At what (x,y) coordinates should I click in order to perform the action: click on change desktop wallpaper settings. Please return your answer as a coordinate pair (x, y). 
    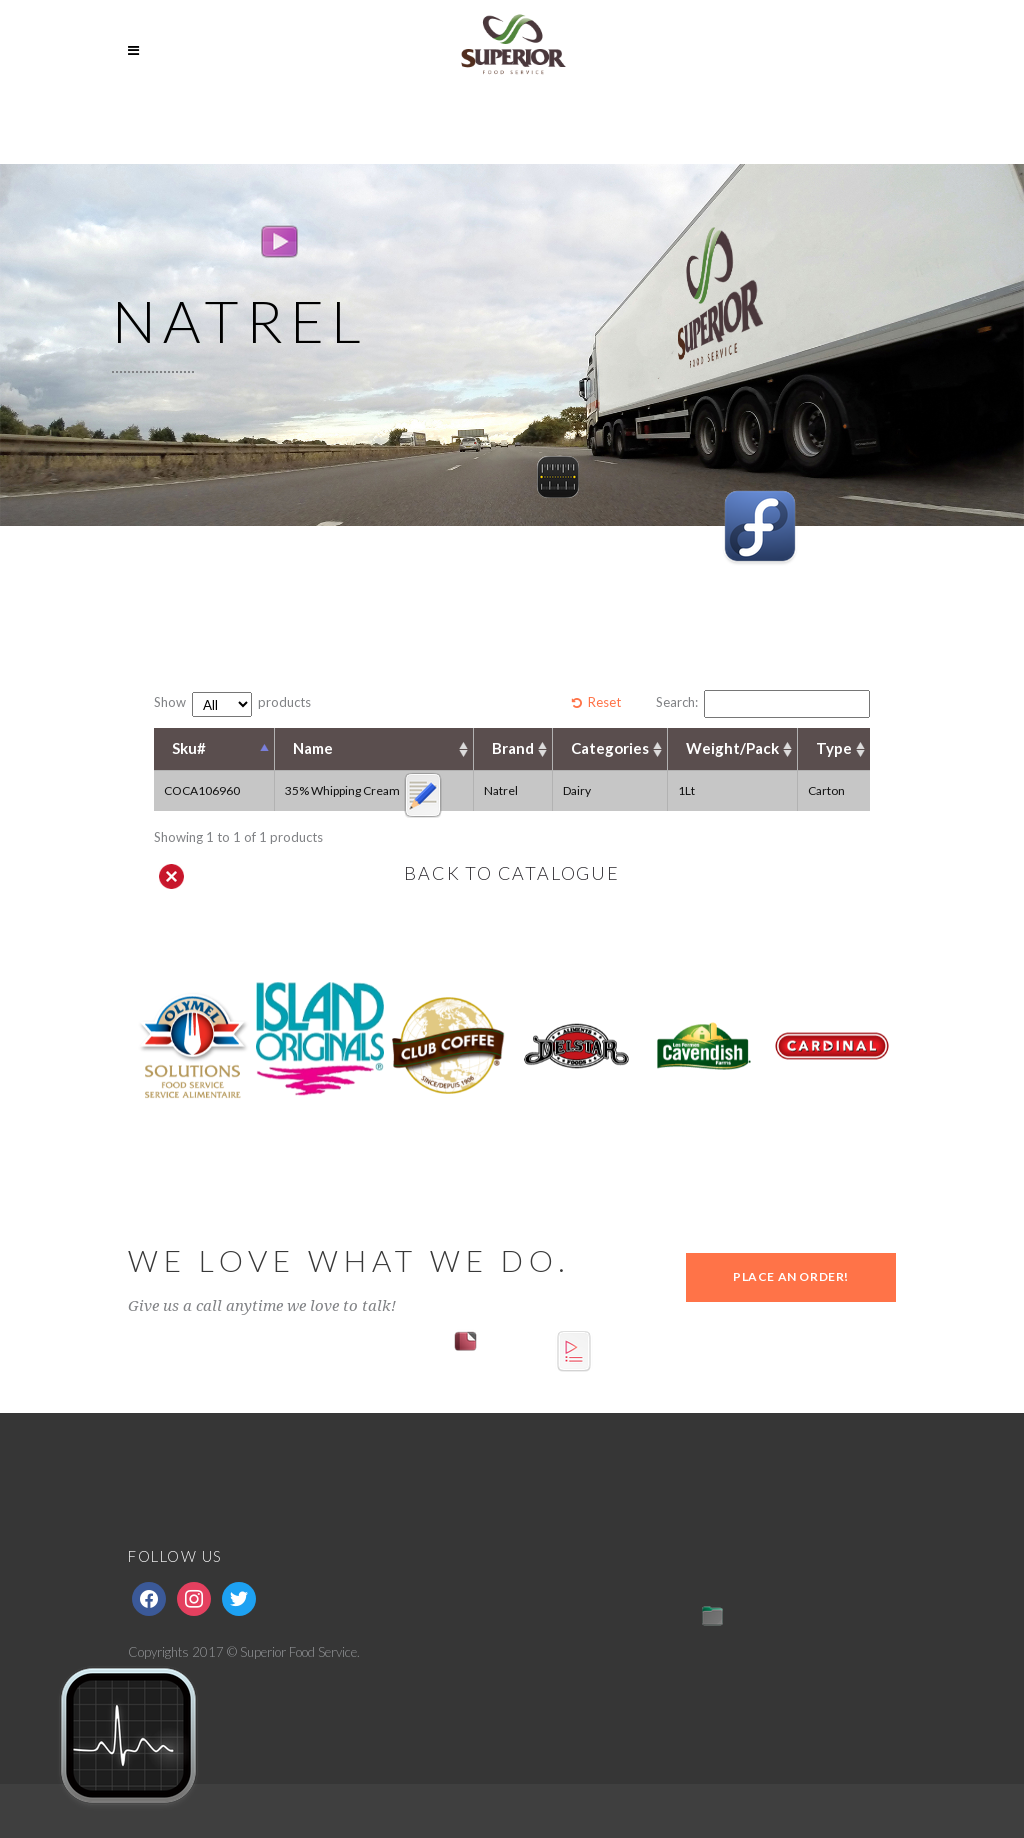
    Looking at the image, I should click on (465, 1340).